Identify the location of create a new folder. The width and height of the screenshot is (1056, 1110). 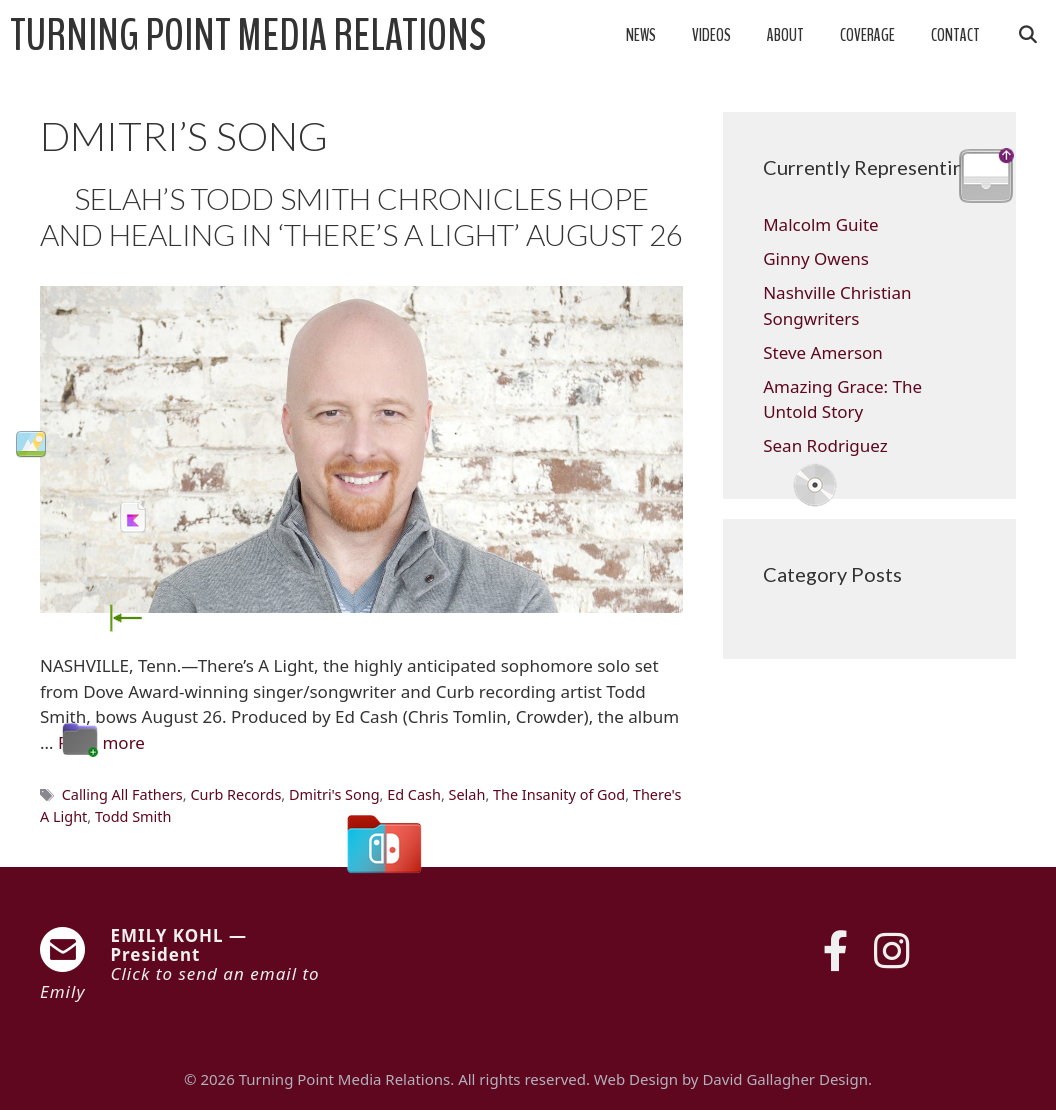
(80, 739).